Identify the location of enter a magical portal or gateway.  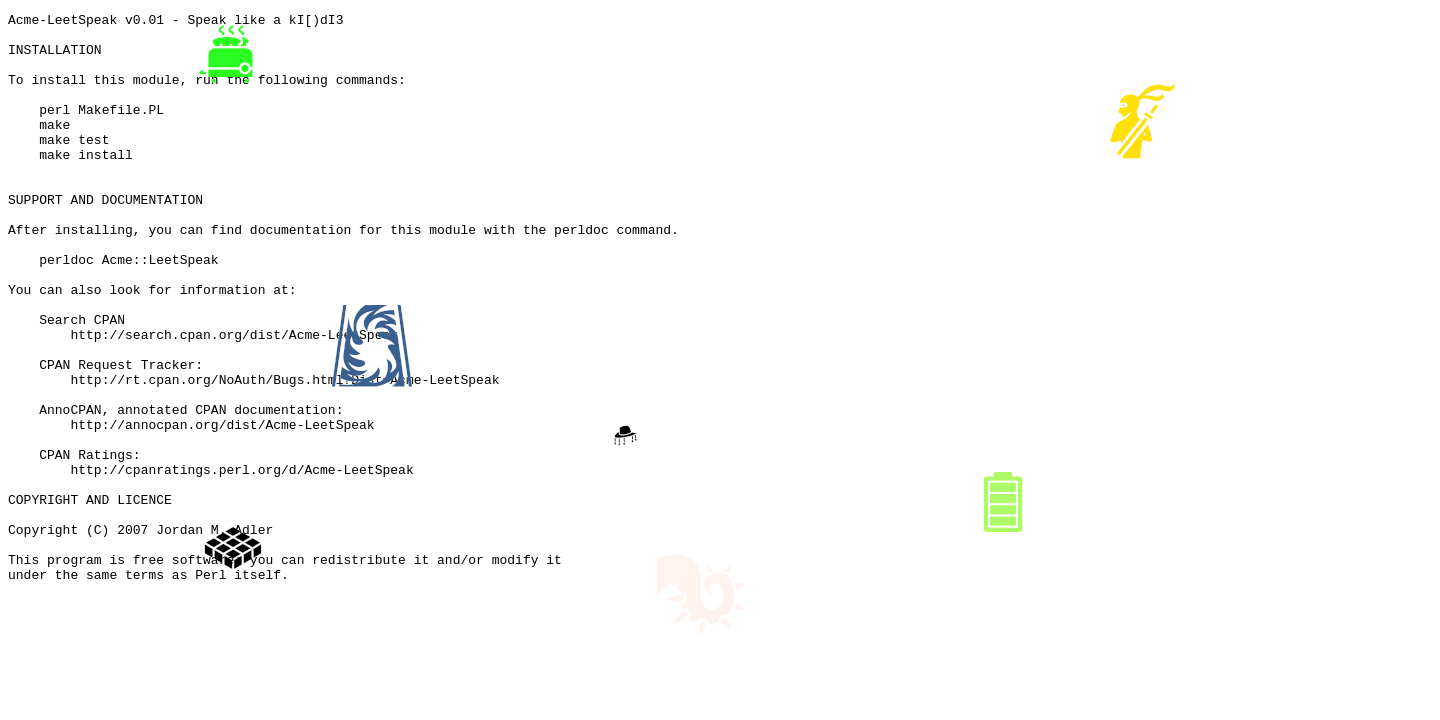
(372, 346).